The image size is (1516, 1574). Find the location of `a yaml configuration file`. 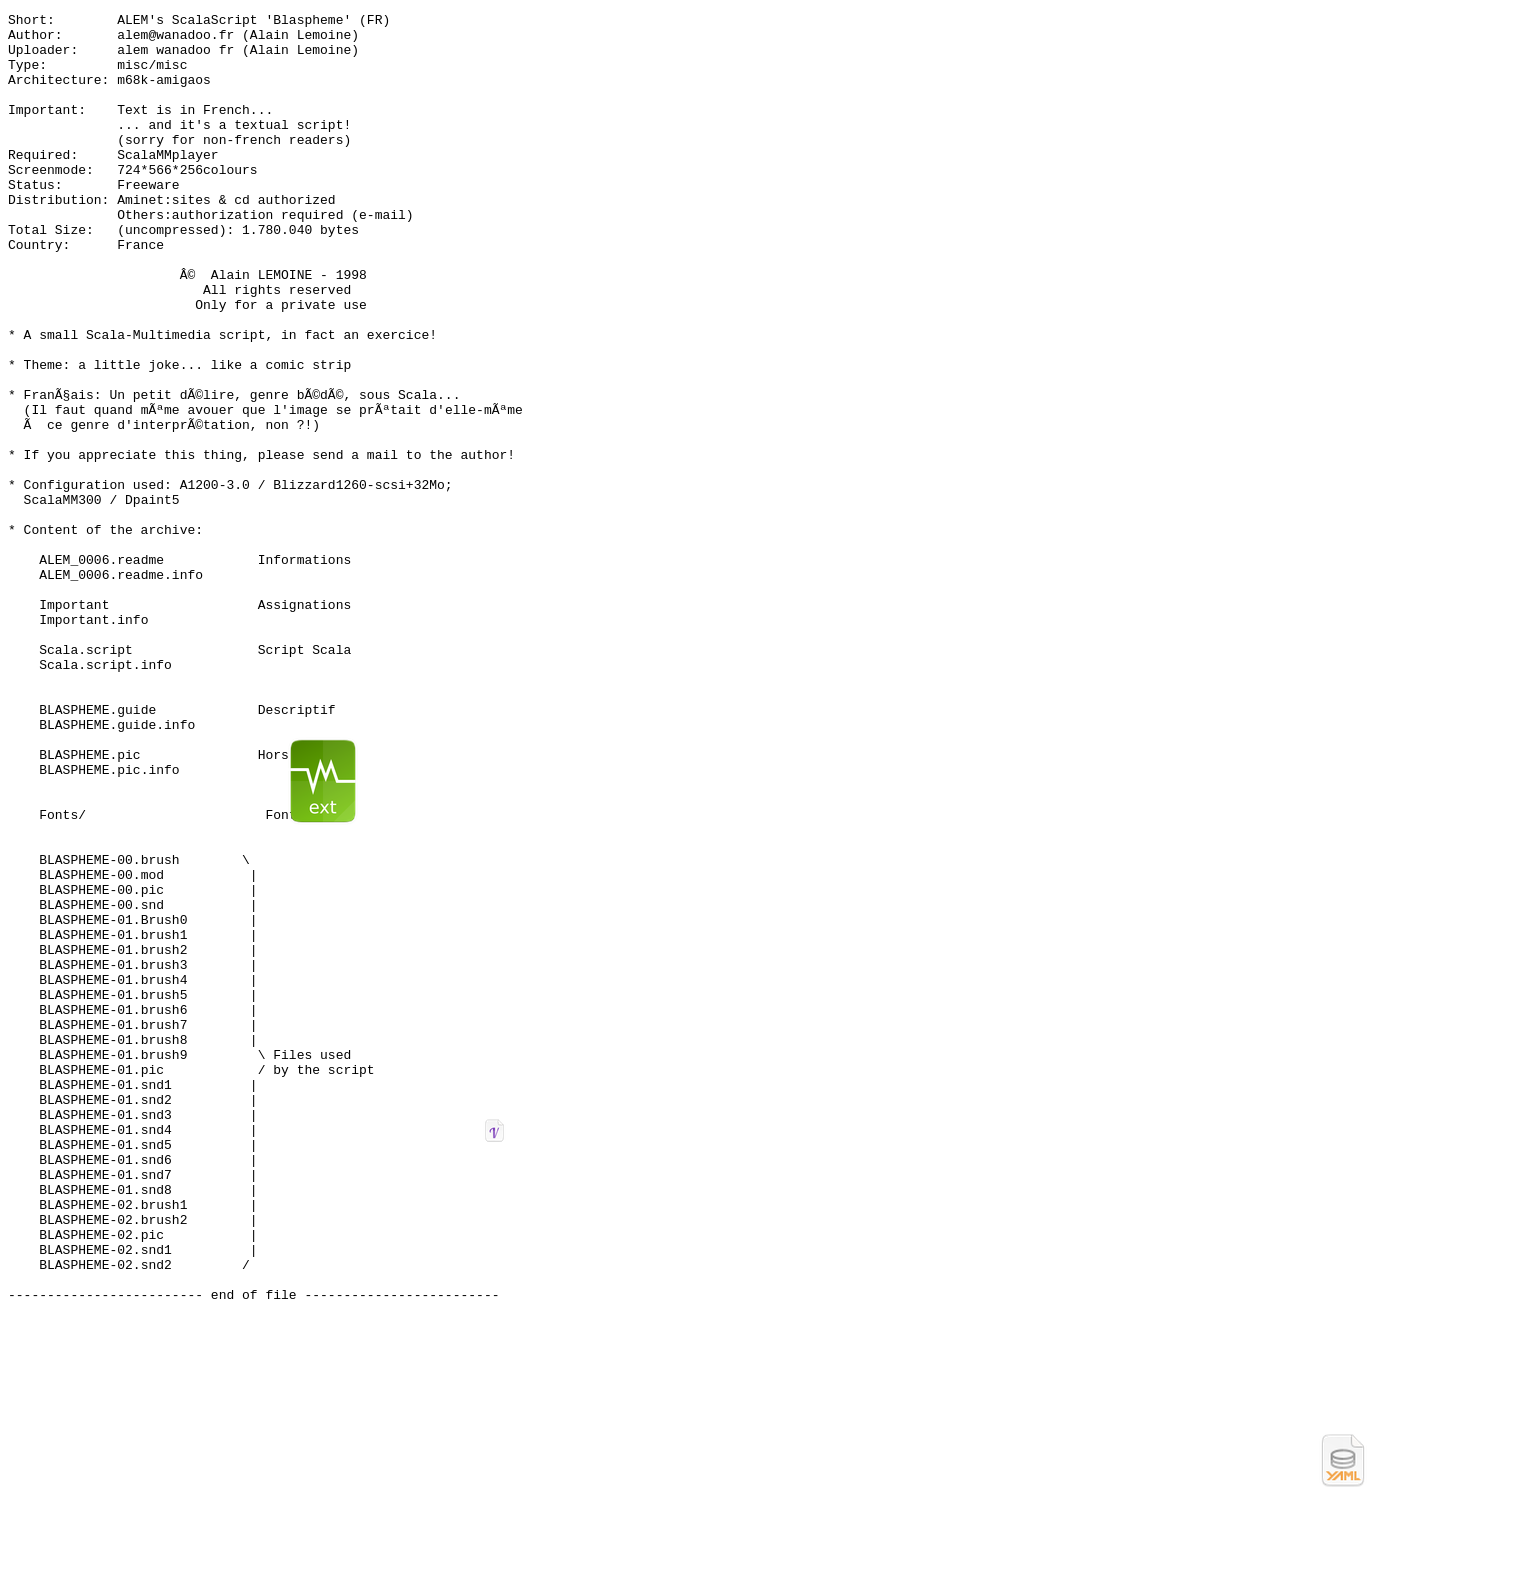

a yaml configuration file is located at coordinates (1343, 1460).